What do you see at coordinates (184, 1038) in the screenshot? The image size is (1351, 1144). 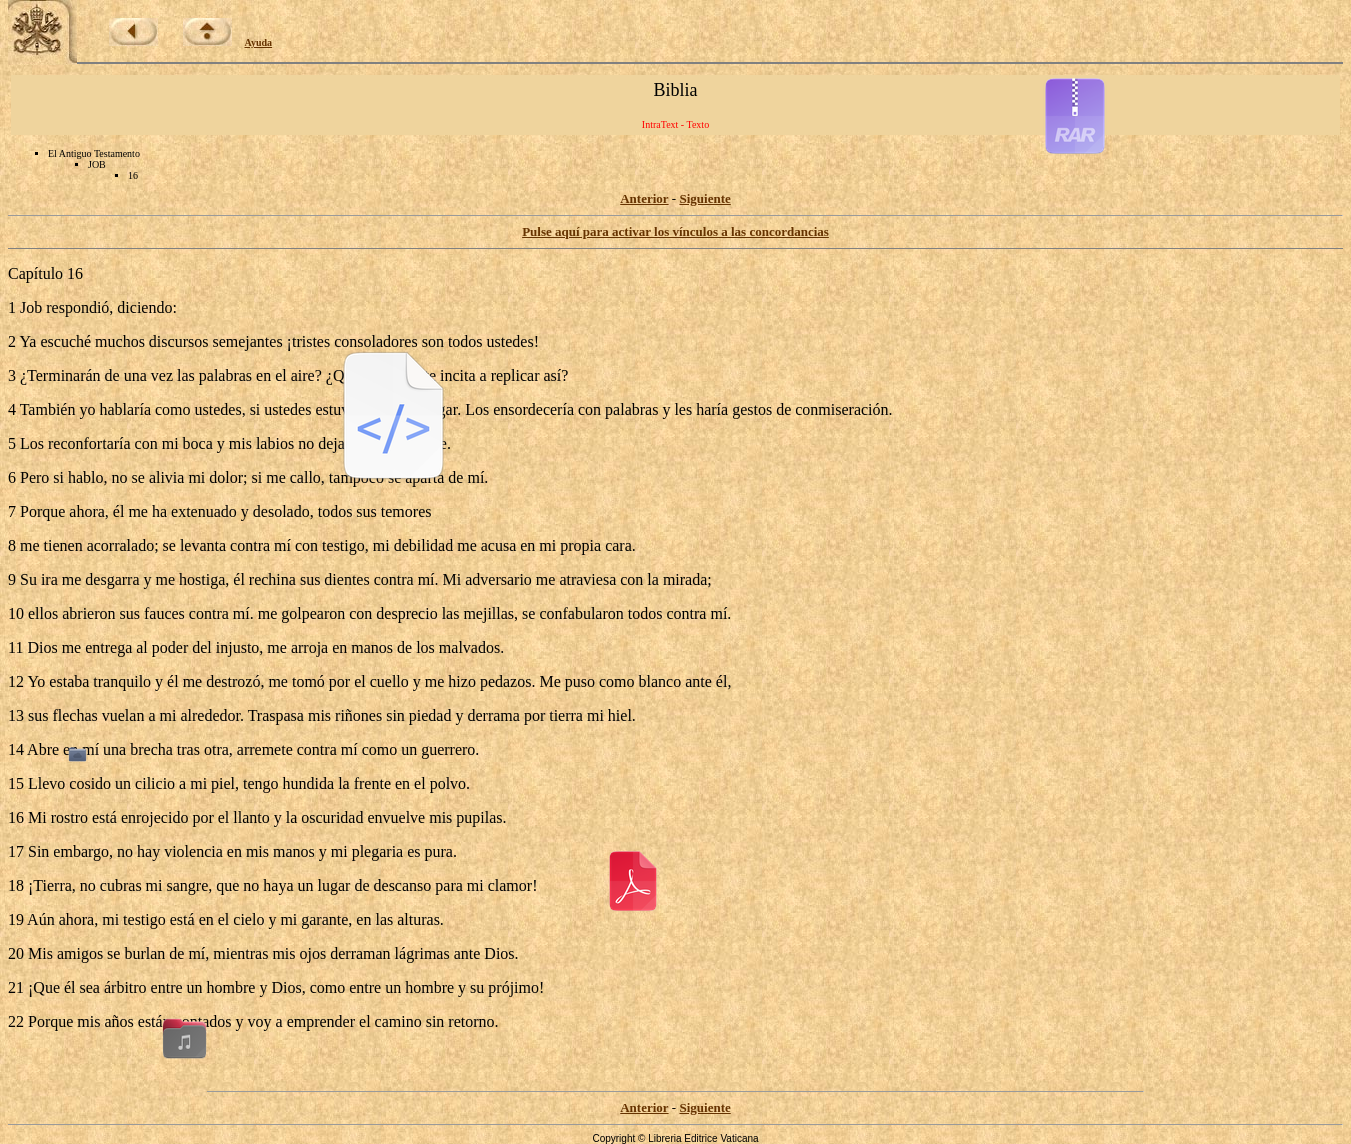 I see `open your music folder` at bounding box center [184, 1038].